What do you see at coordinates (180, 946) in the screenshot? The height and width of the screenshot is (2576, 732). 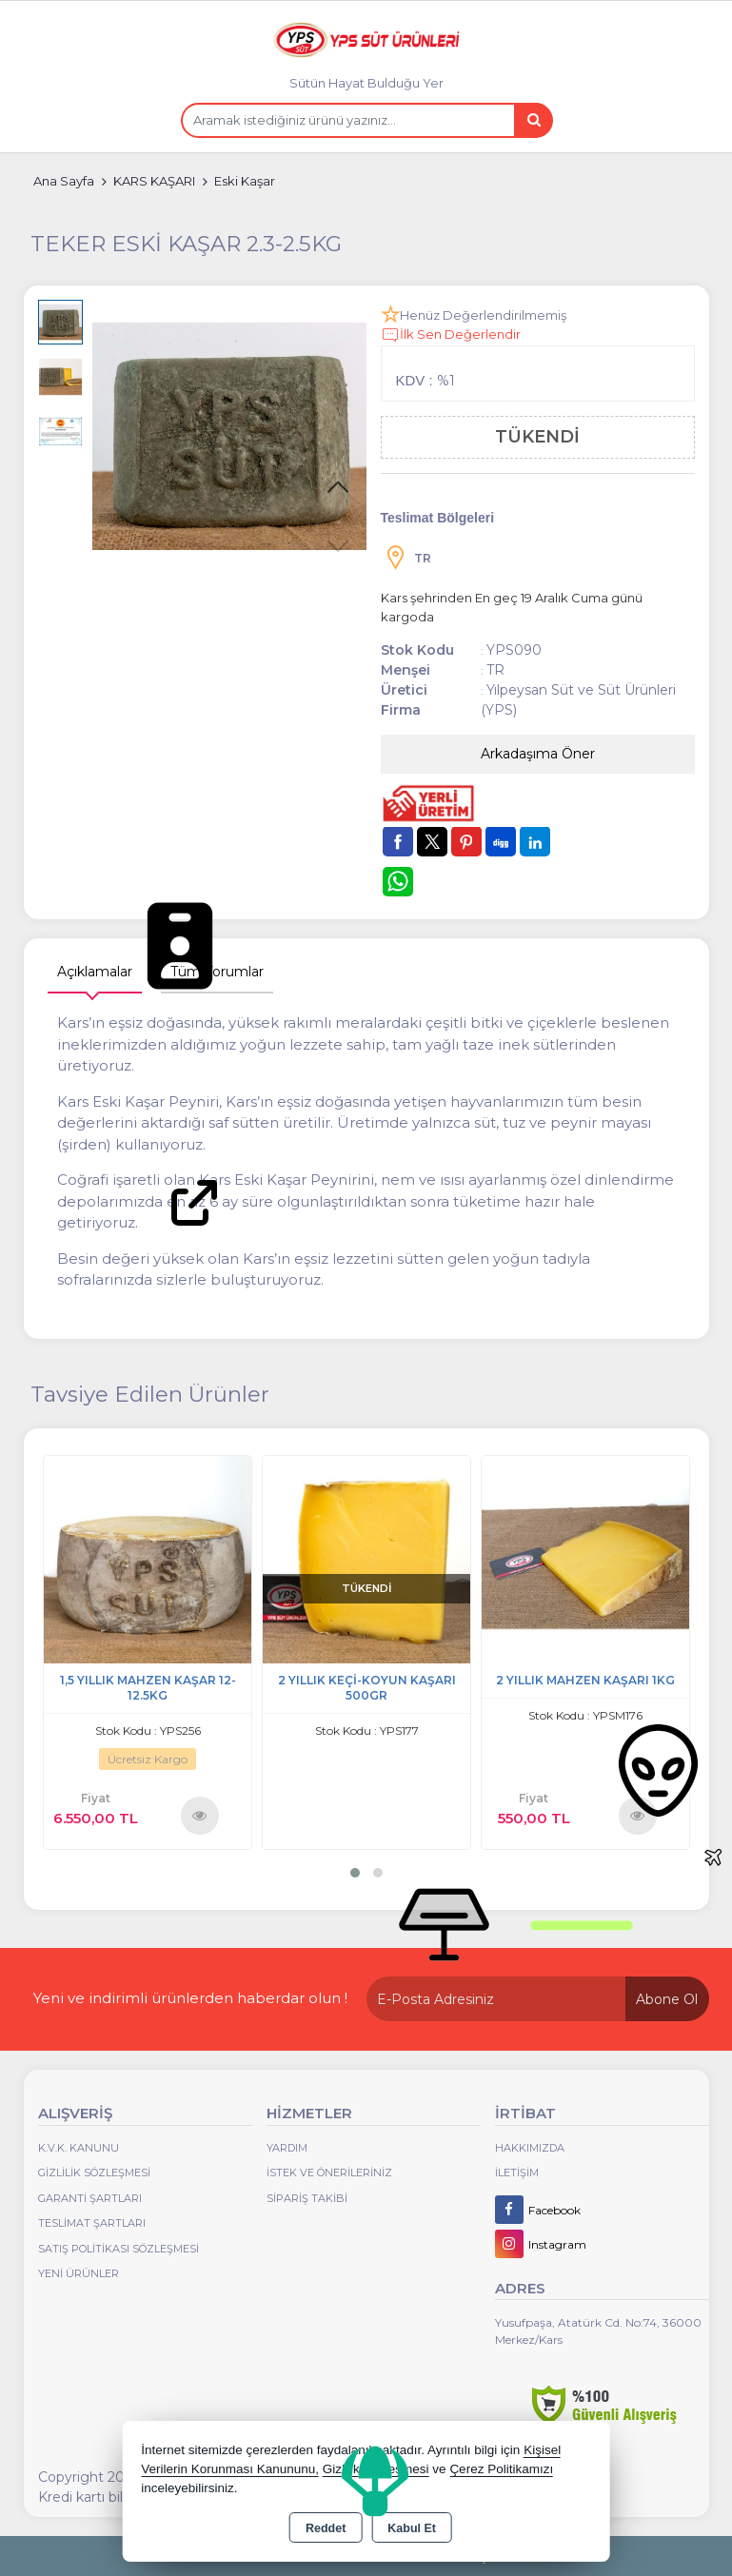 I see `view user identification or profile badge` at bounding box center [180, 946].